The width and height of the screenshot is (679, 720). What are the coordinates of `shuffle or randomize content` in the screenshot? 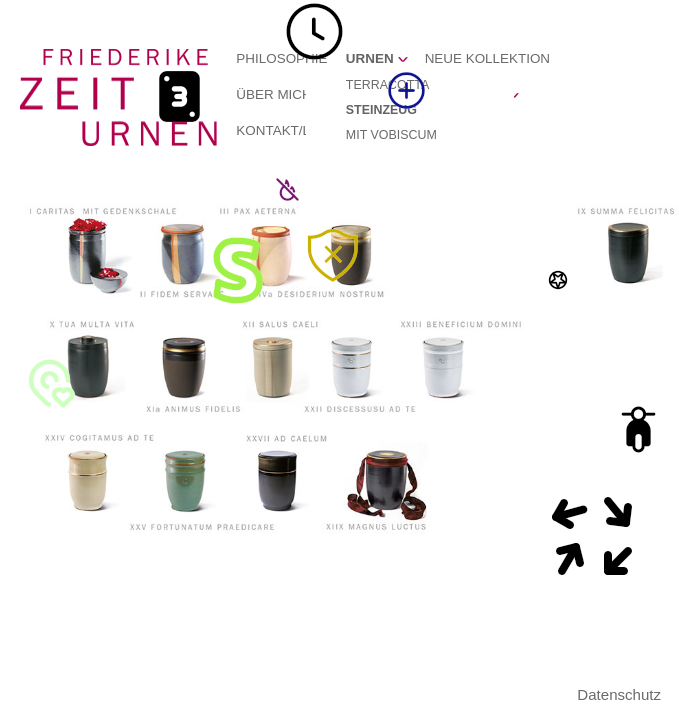 It's located at (592, 535).